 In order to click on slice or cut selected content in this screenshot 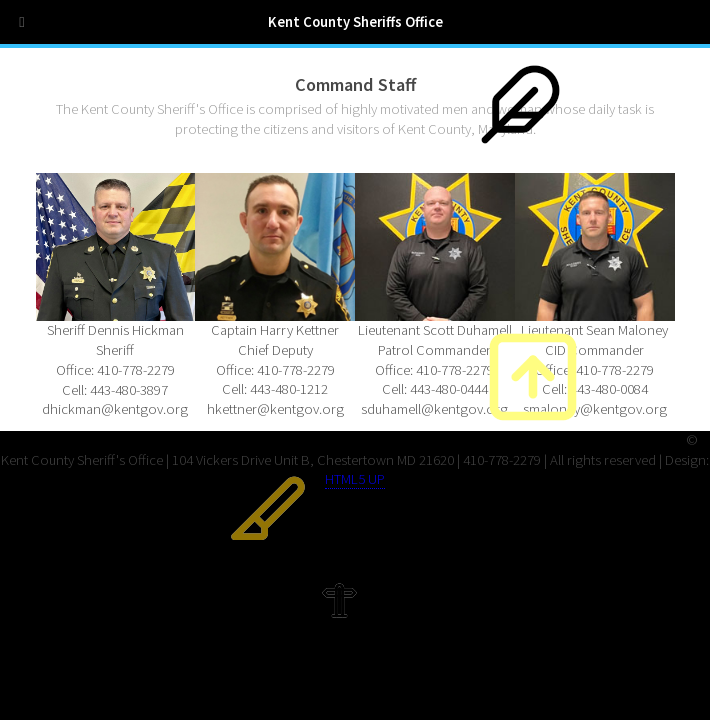, I will do `click(268, 510)`.